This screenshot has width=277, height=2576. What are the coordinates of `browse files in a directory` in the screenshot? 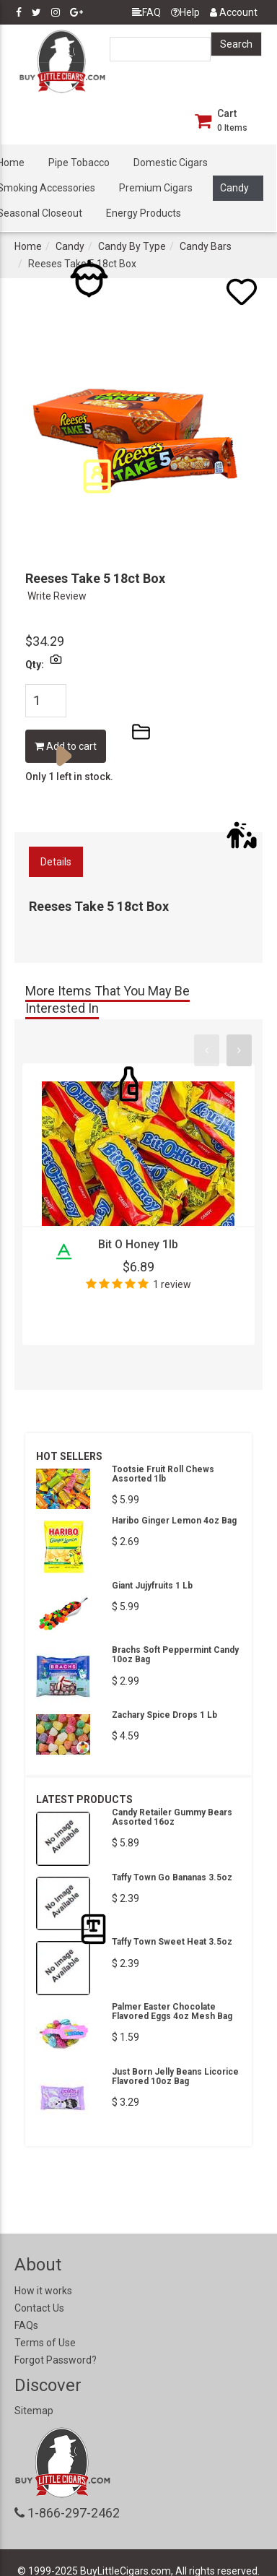 It's located at (141, 732).